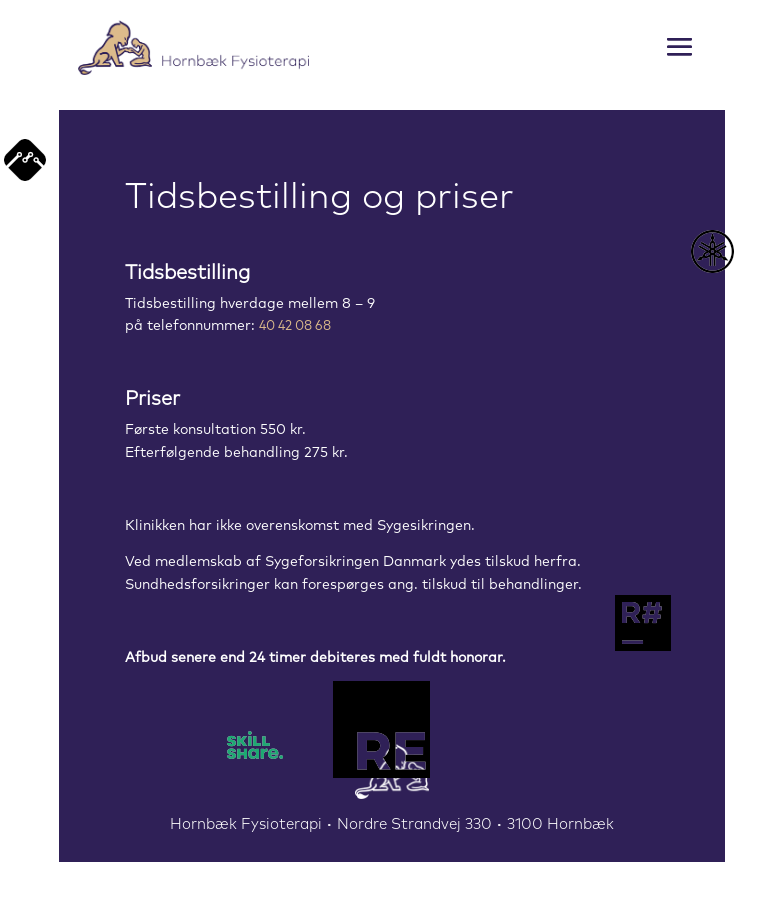 The image size is (784, 897). I want to click on reason programming language logo, so click(381, 729).